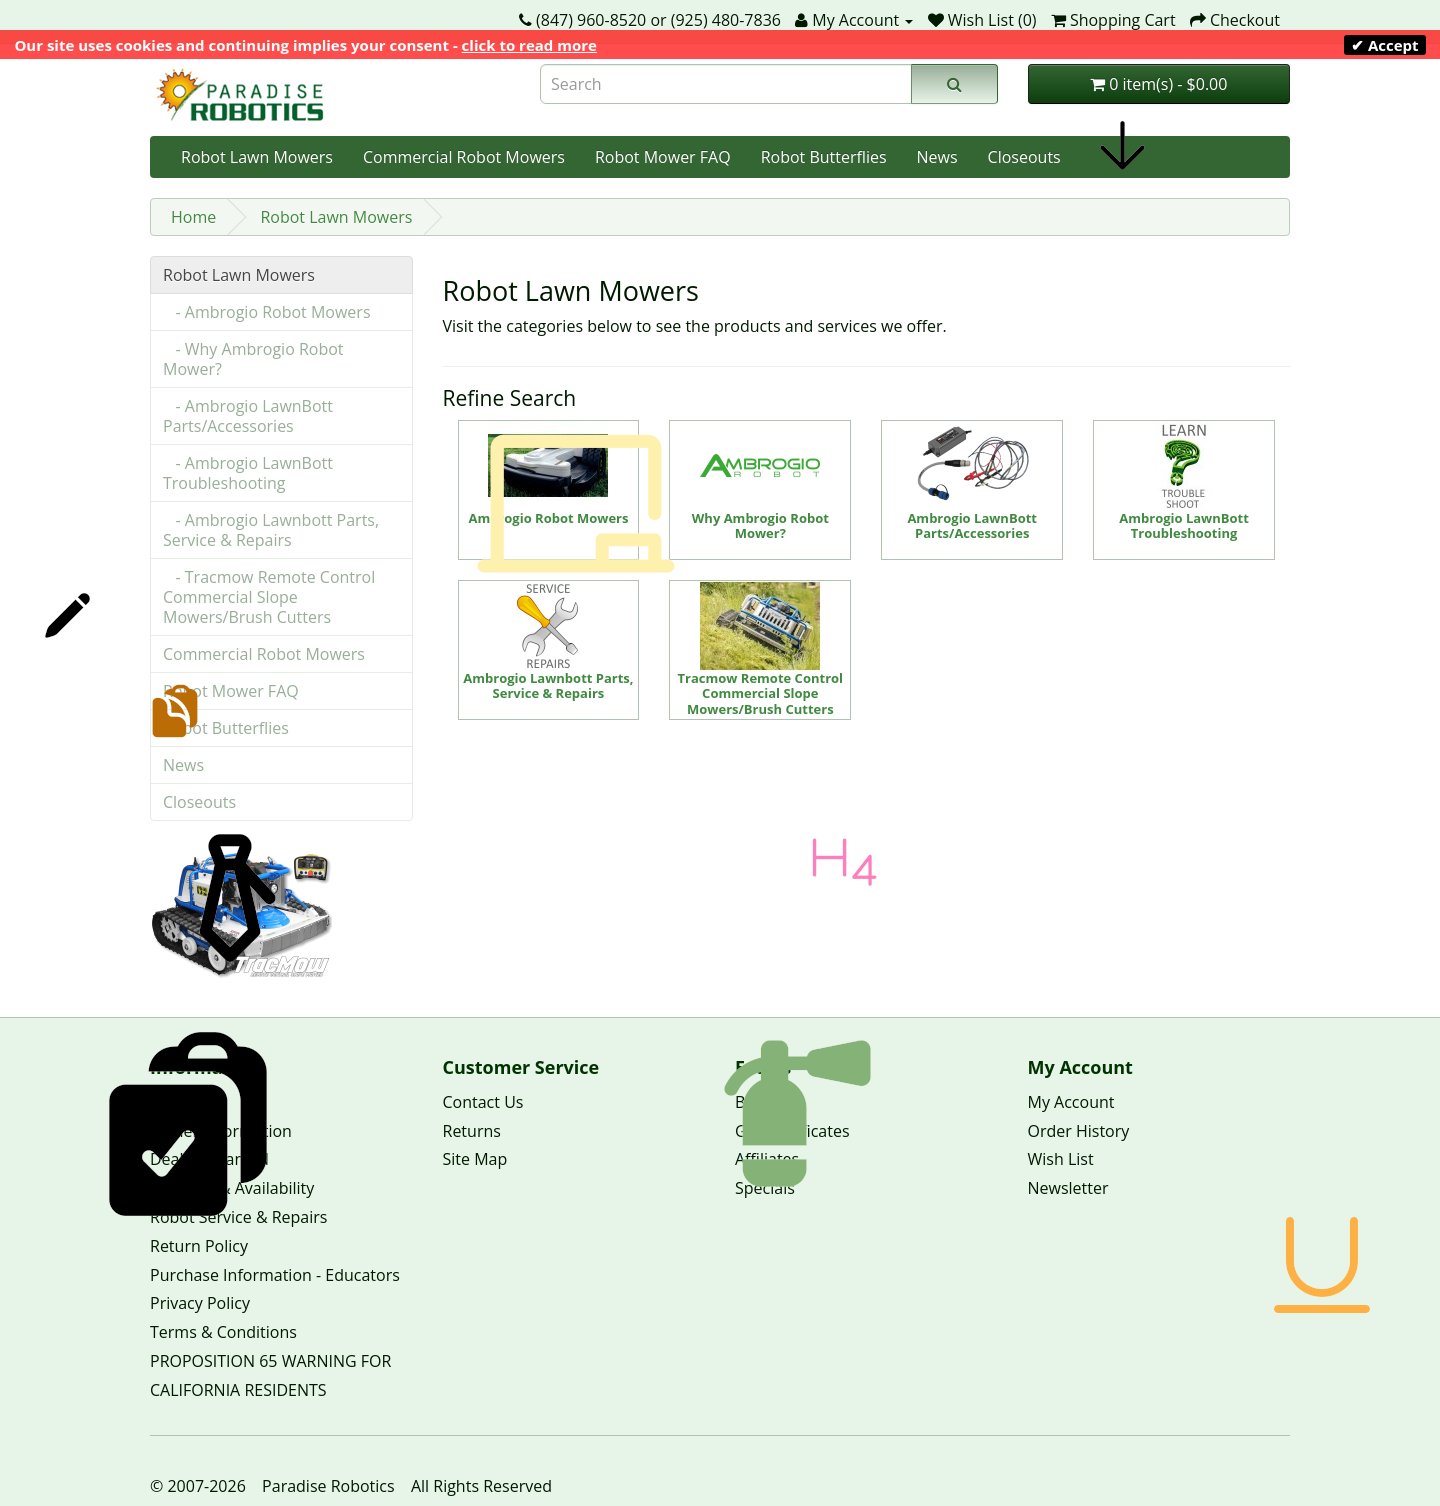 This screenshot has width=1440, height=1506. What do you see at coordinates (797, 1113) in the screenshot?
I see `fire safety equipment indicator` at bounding box center [797, 1113].